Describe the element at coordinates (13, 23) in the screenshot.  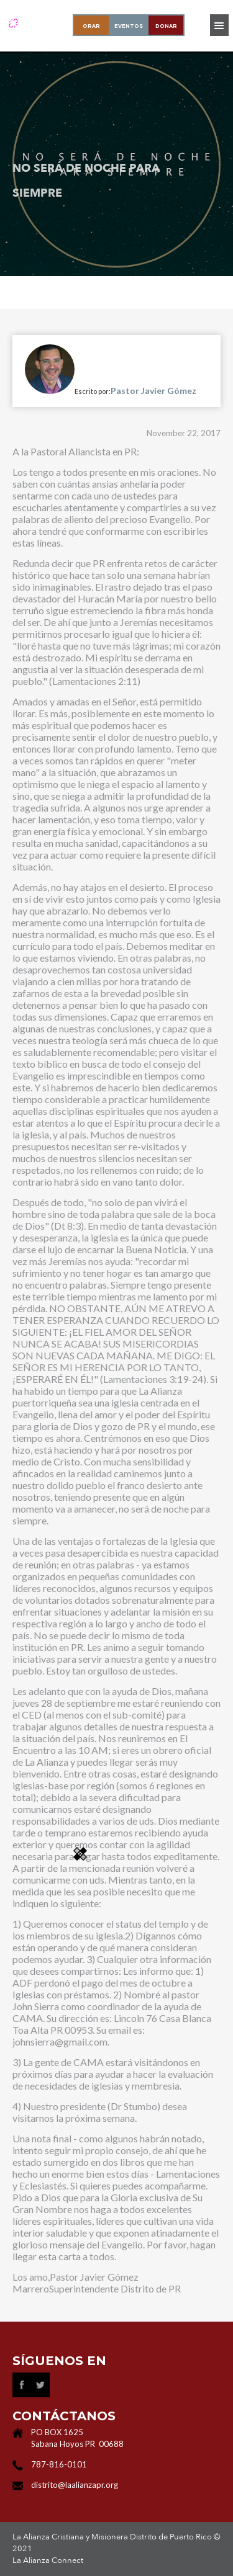
I see `unlink or disconnect a shared resource` at that location.